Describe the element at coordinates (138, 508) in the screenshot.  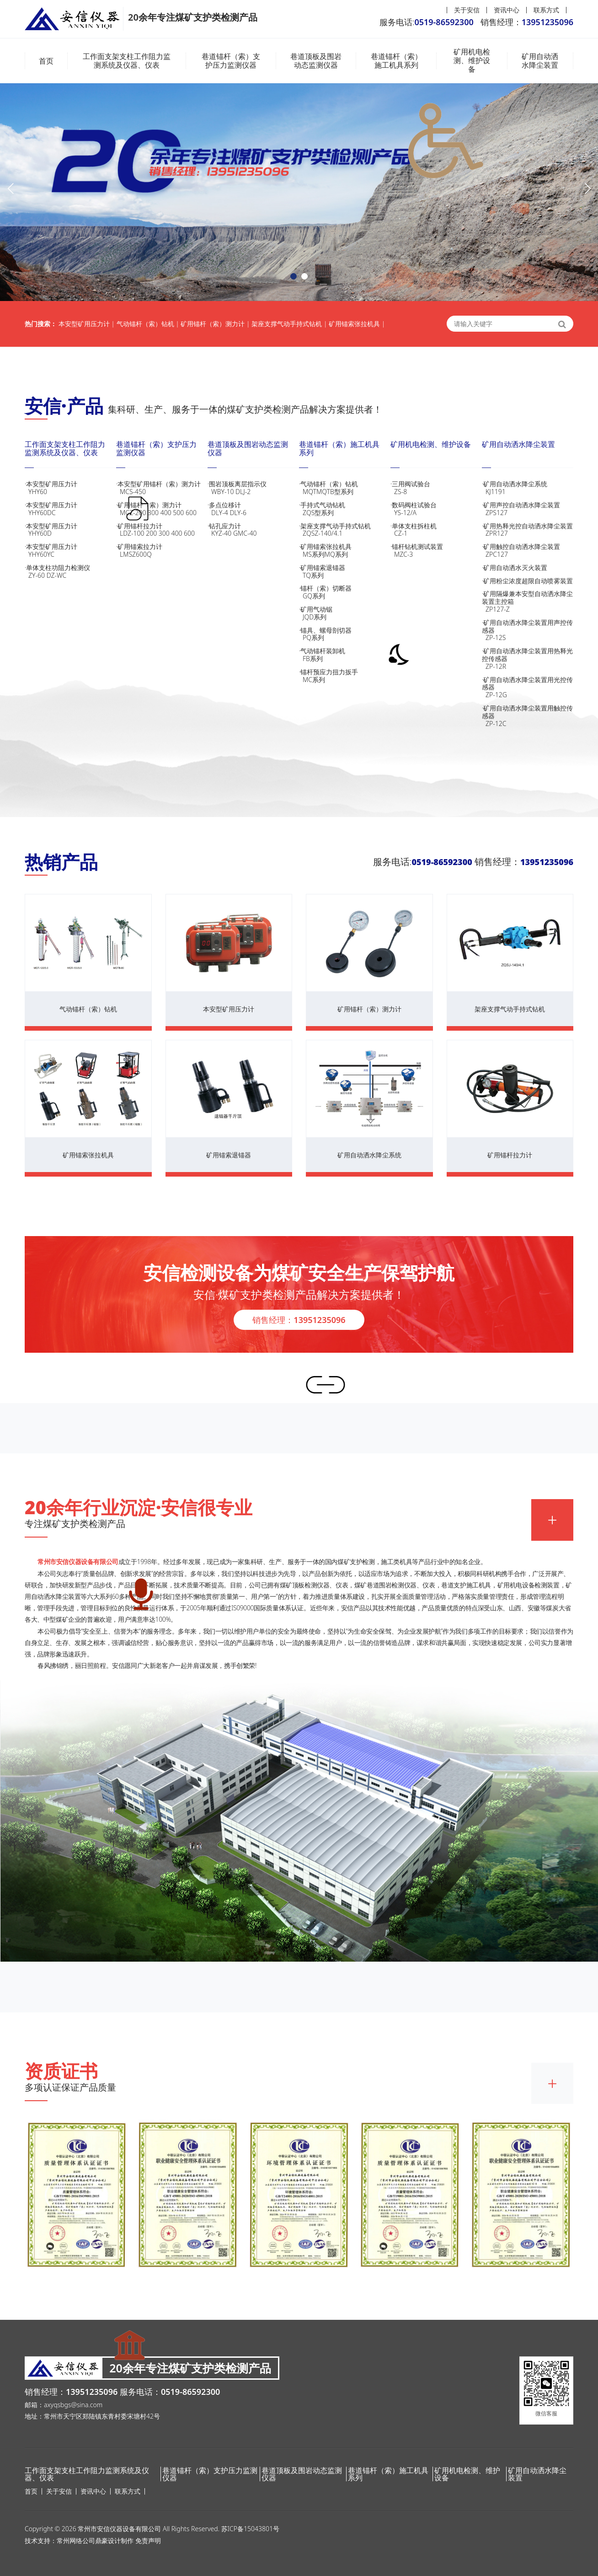
I see `access cloud-synced documents` at that location.